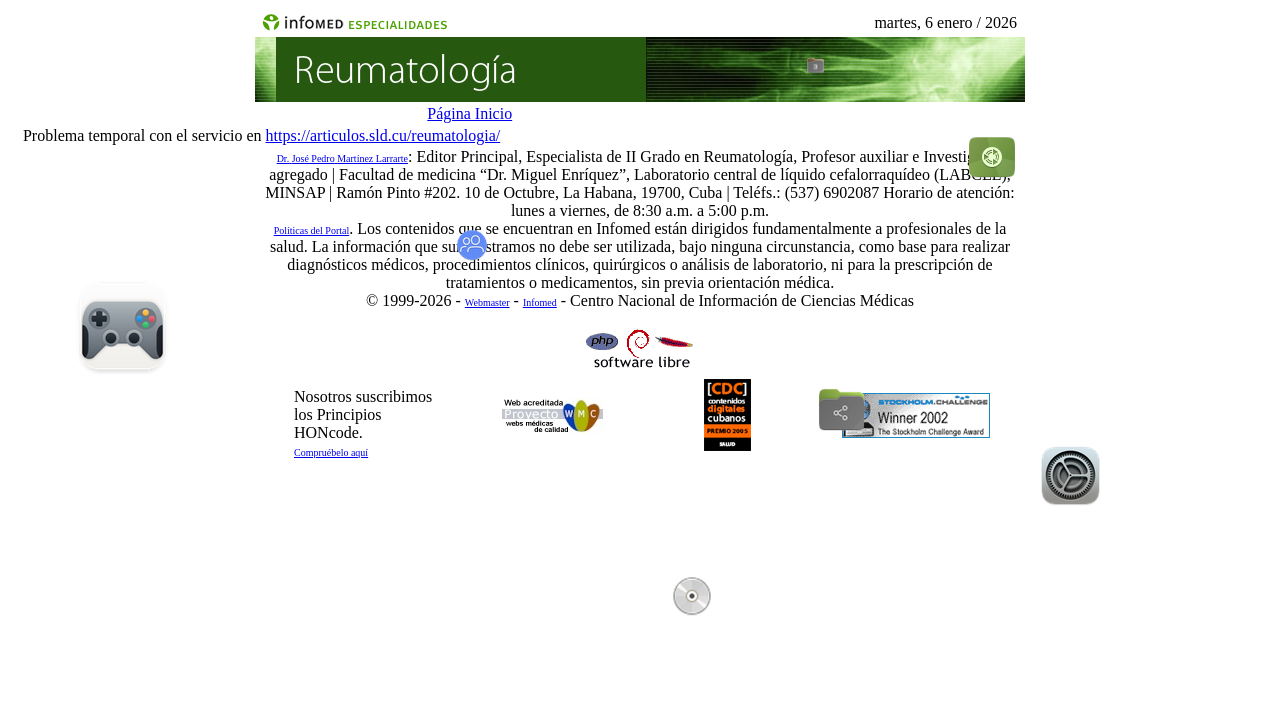 The image size is (1280, 720). What do you see at coordinates (122, 326) in the screenshot?
I see `game controller input device settings` at bounding box center [122, 326].